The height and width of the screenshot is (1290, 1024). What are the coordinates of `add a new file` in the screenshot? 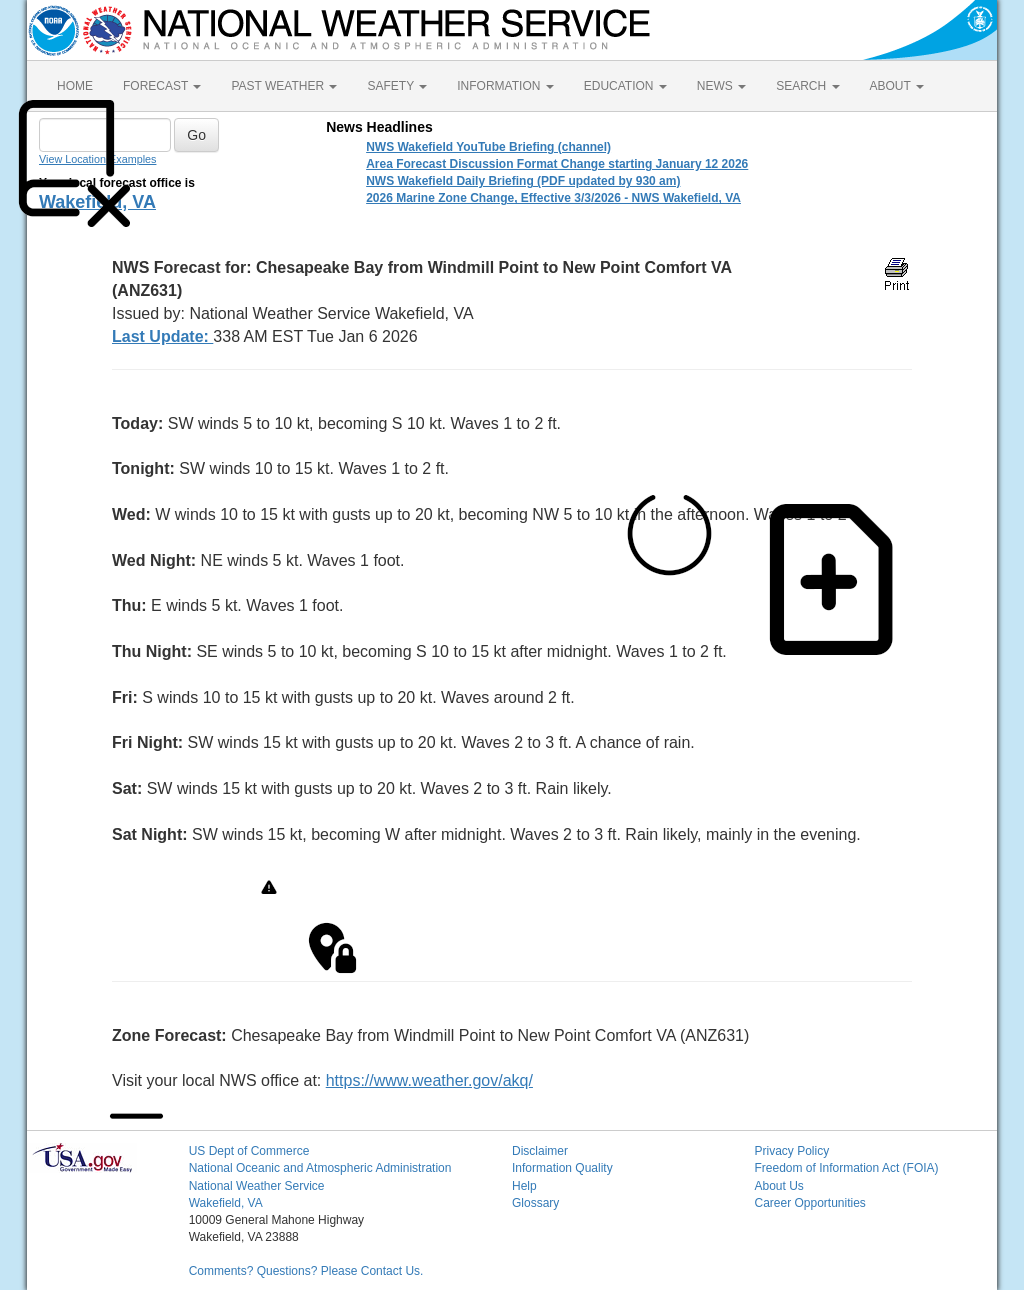 It's located at (826, 579).